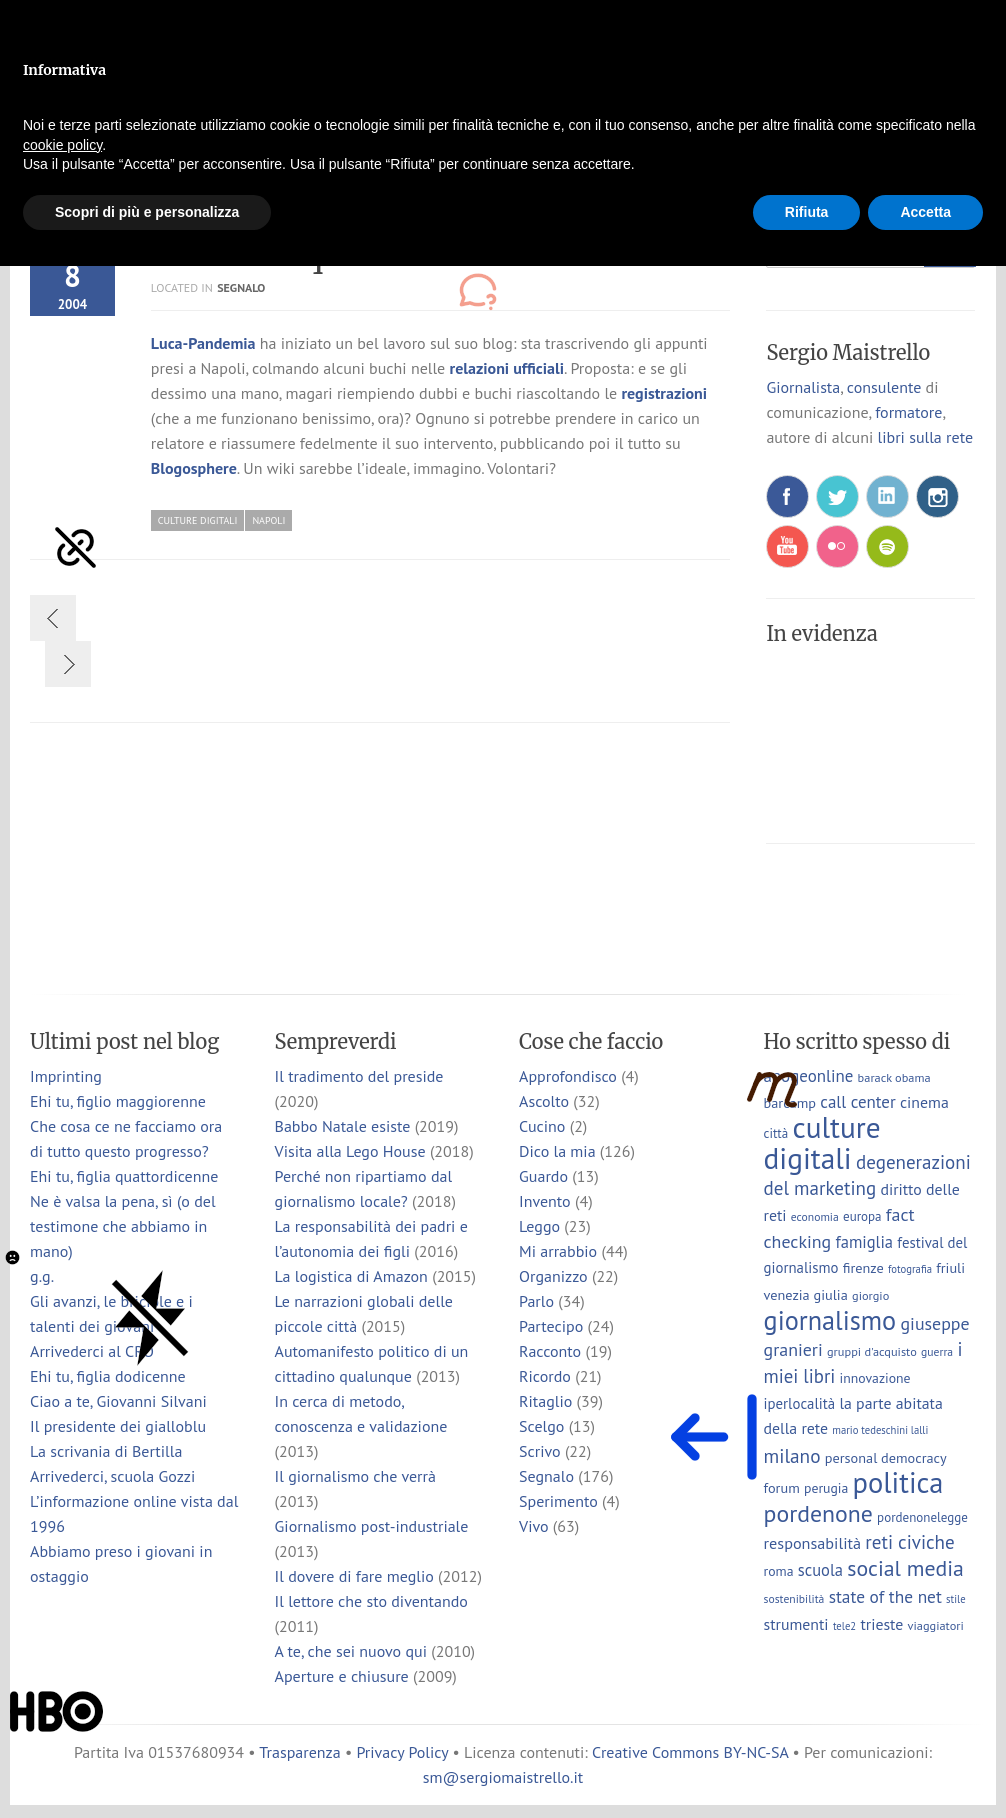 This screenshot has width=1006, height=1818. Describe the element at coordinates (714, 1437) in the screenshot. I see `collapse sidebar or panel` at that location.